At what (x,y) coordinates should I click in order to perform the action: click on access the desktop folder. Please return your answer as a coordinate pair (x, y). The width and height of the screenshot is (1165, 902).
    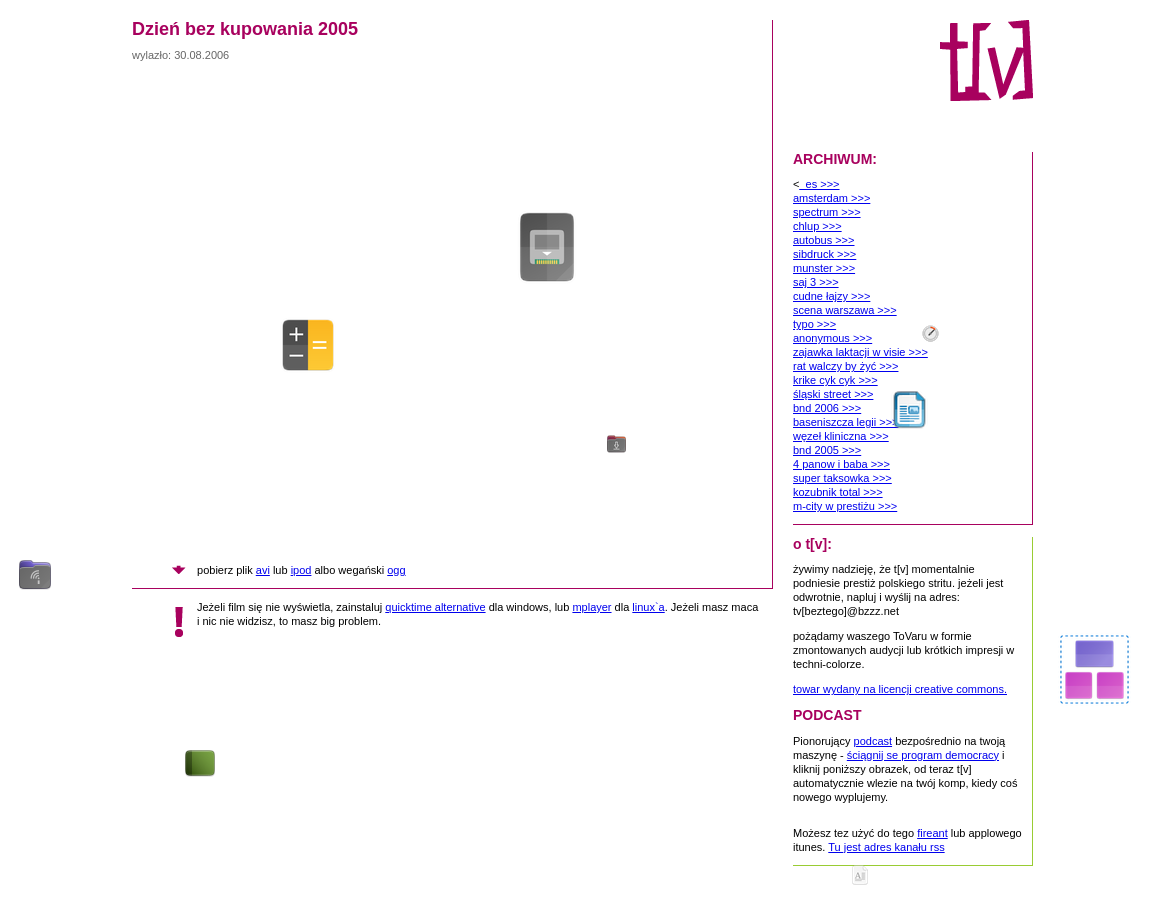
    Looking at the image, I should click on (200, 762).